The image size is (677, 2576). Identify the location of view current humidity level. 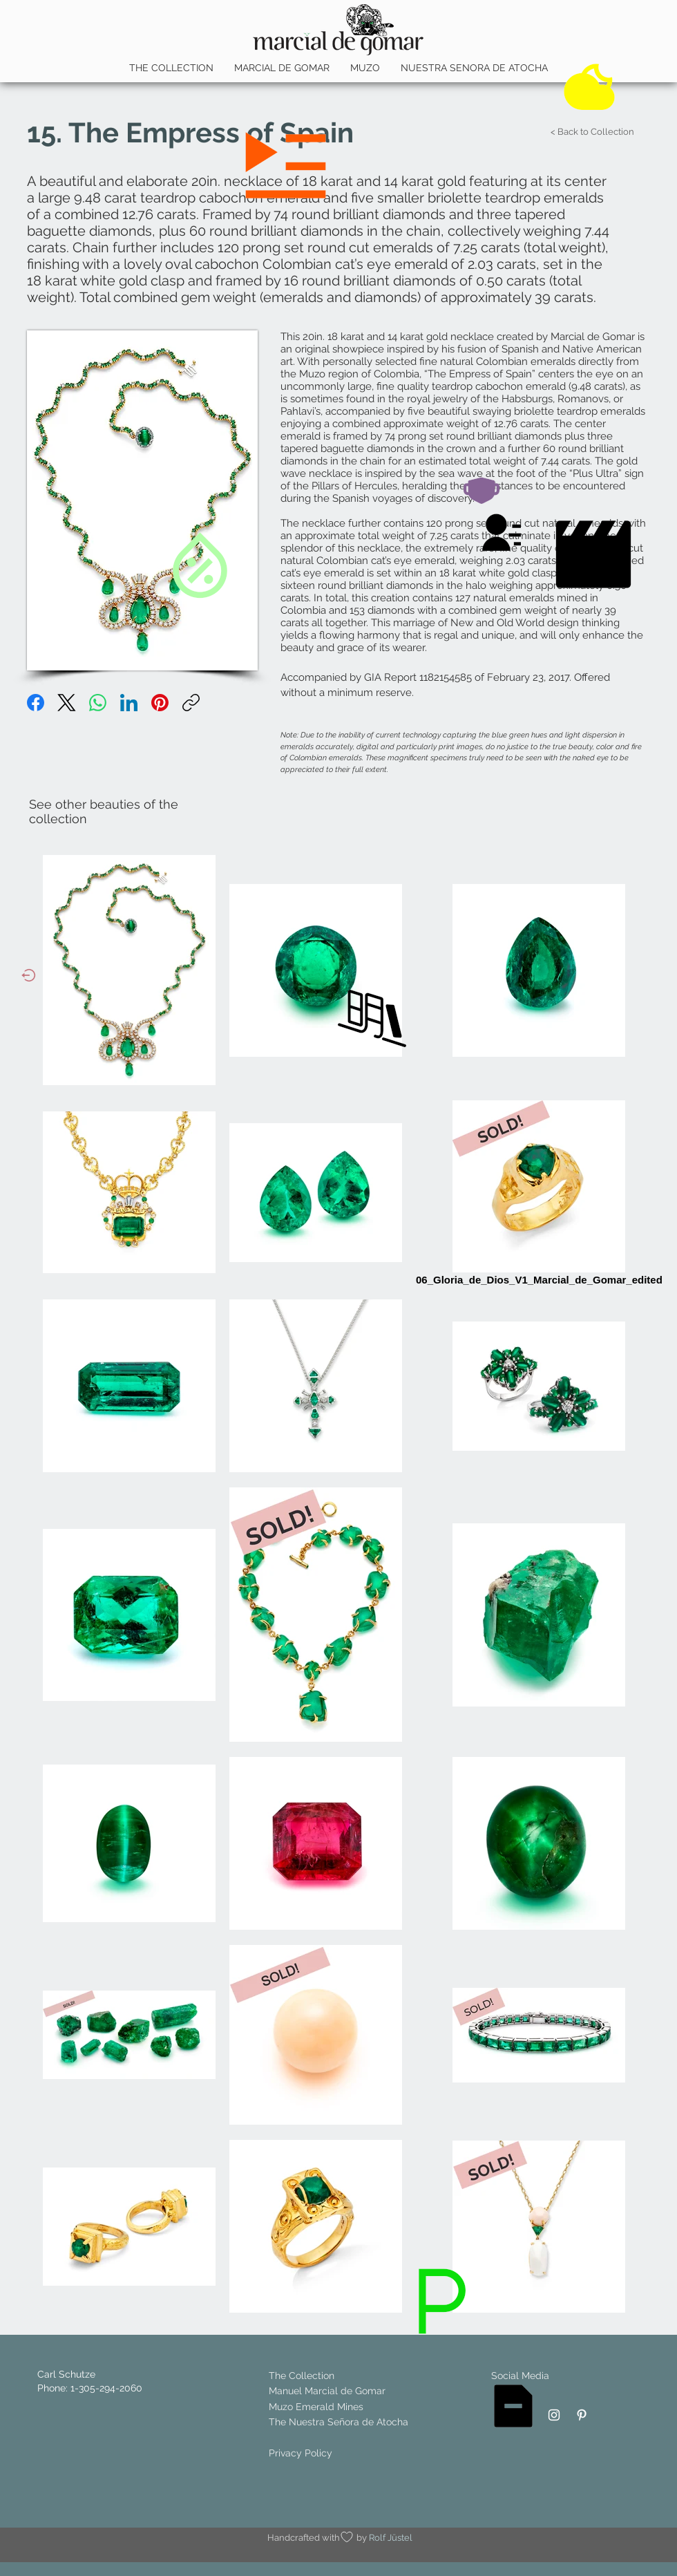
(200, 567).